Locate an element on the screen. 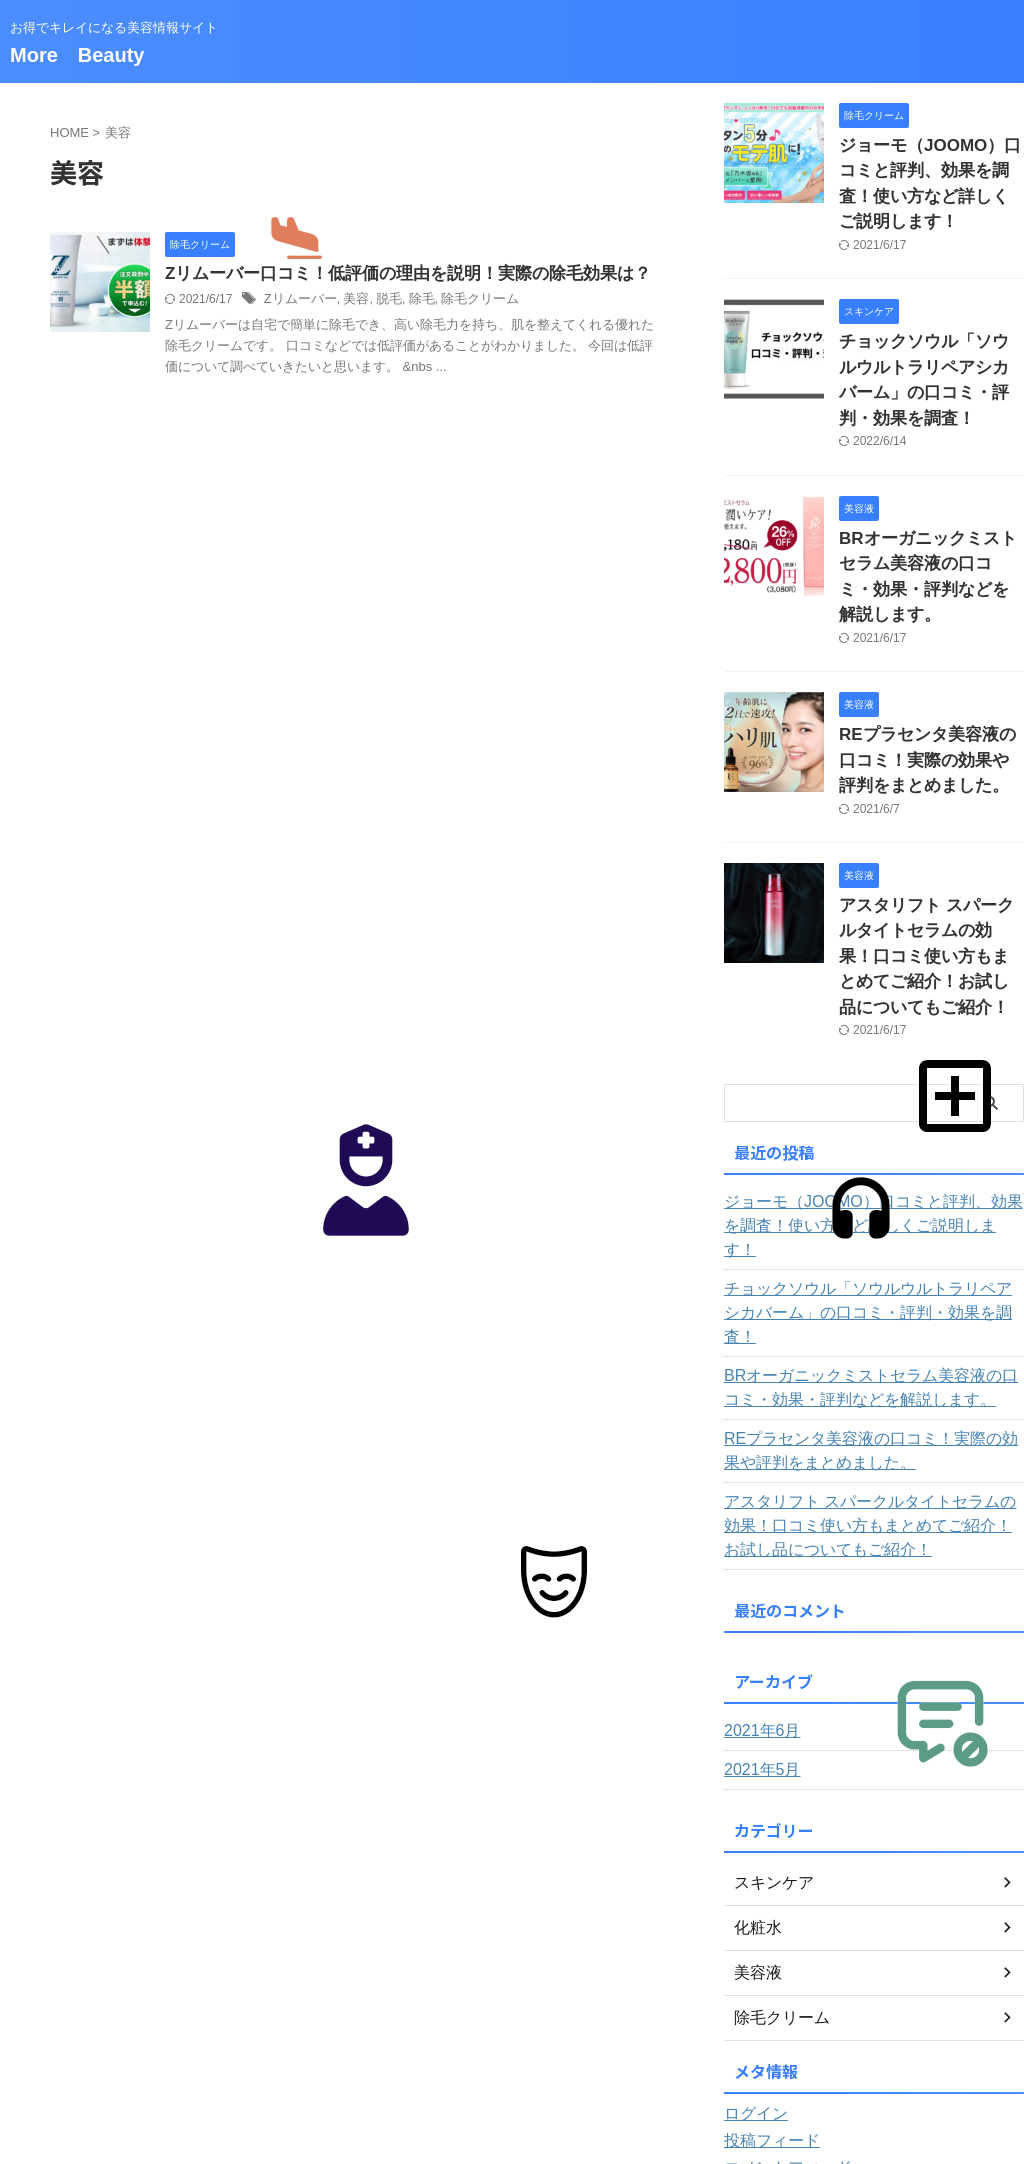 The image size is (1024, 2164). access audio or music player is located at coordinates (861, 1210).